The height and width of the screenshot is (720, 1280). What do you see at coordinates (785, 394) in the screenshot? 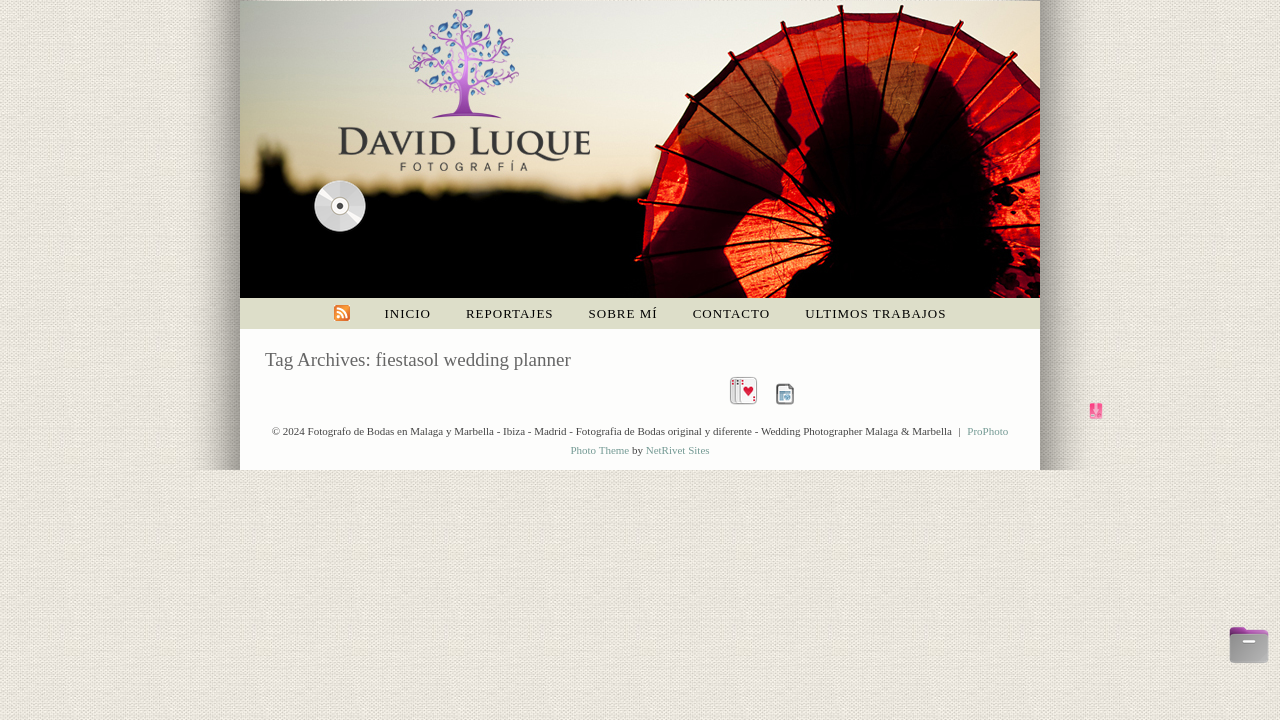
I see `open a web document file` at bounding box center [785, 394].